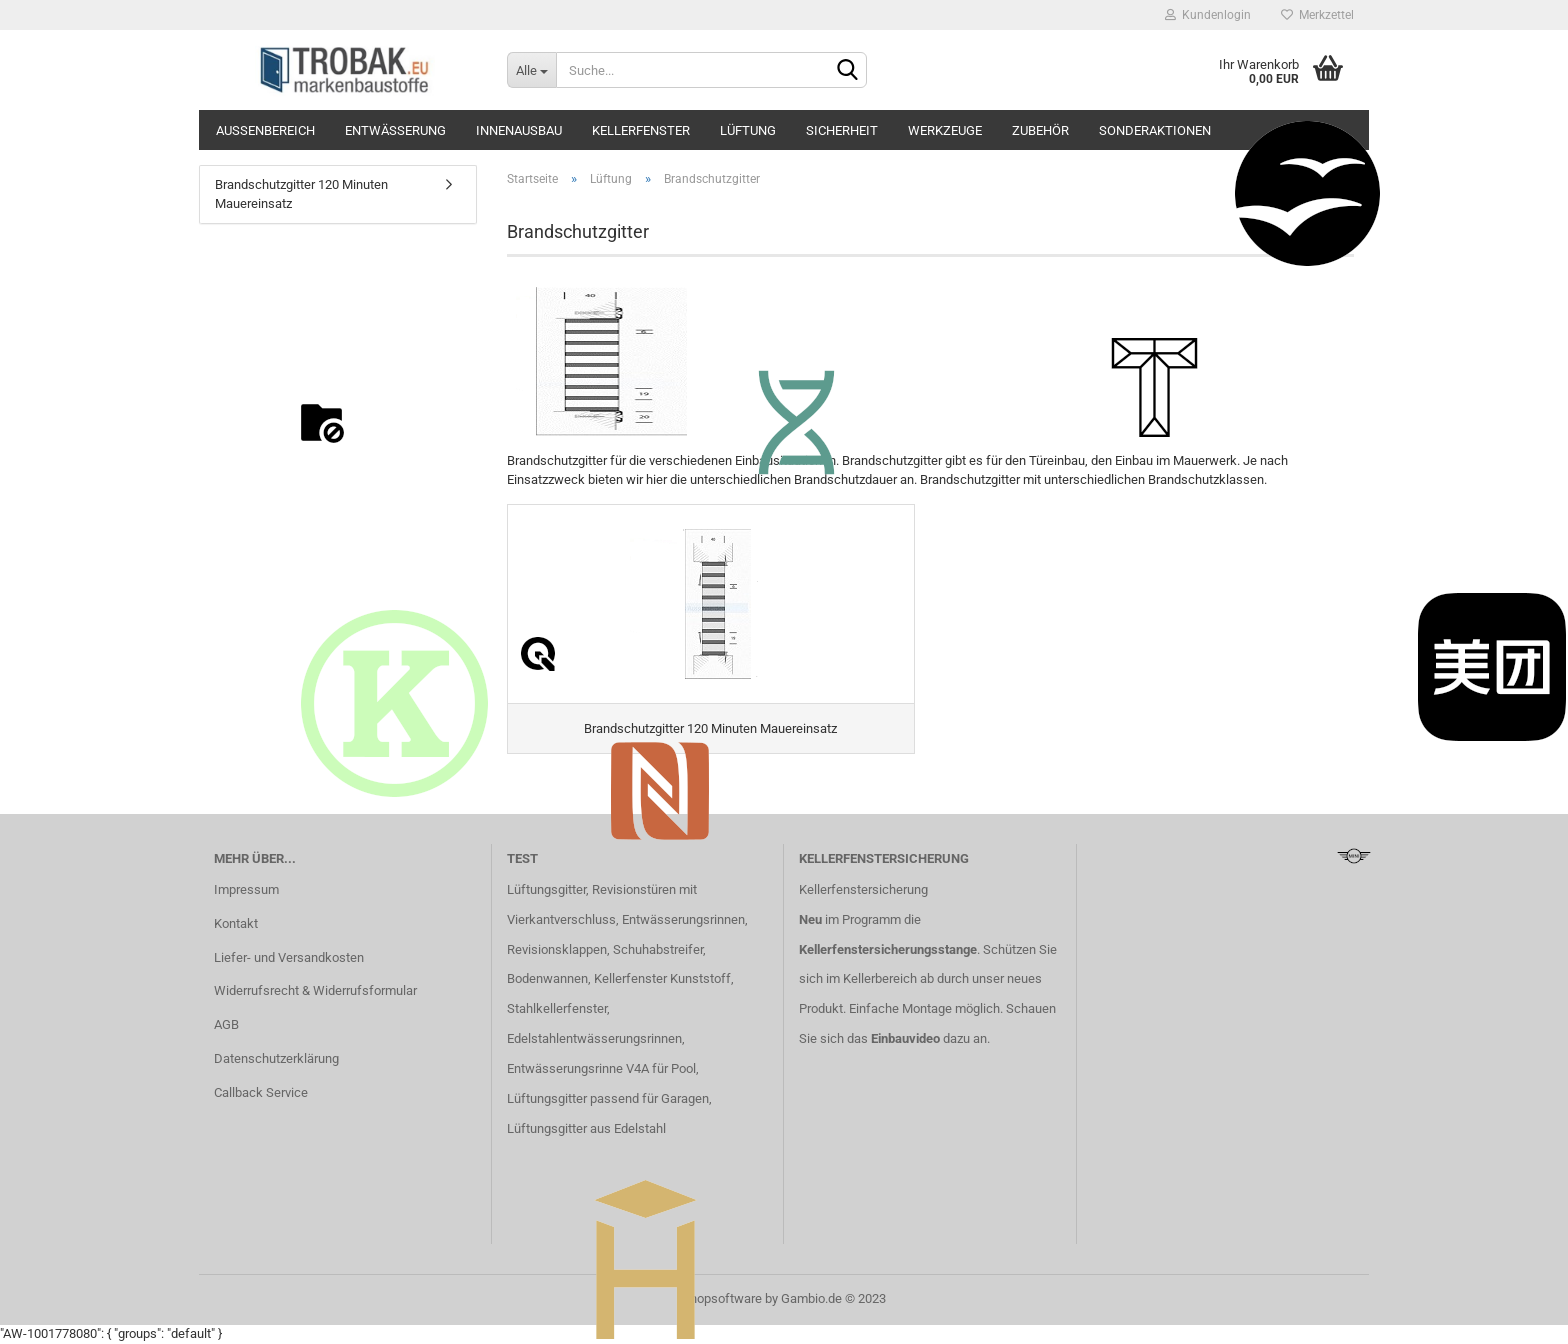 The image size is (1568, 1344). I want to click on indicates NFC connectivity is available, so click(660, 791).